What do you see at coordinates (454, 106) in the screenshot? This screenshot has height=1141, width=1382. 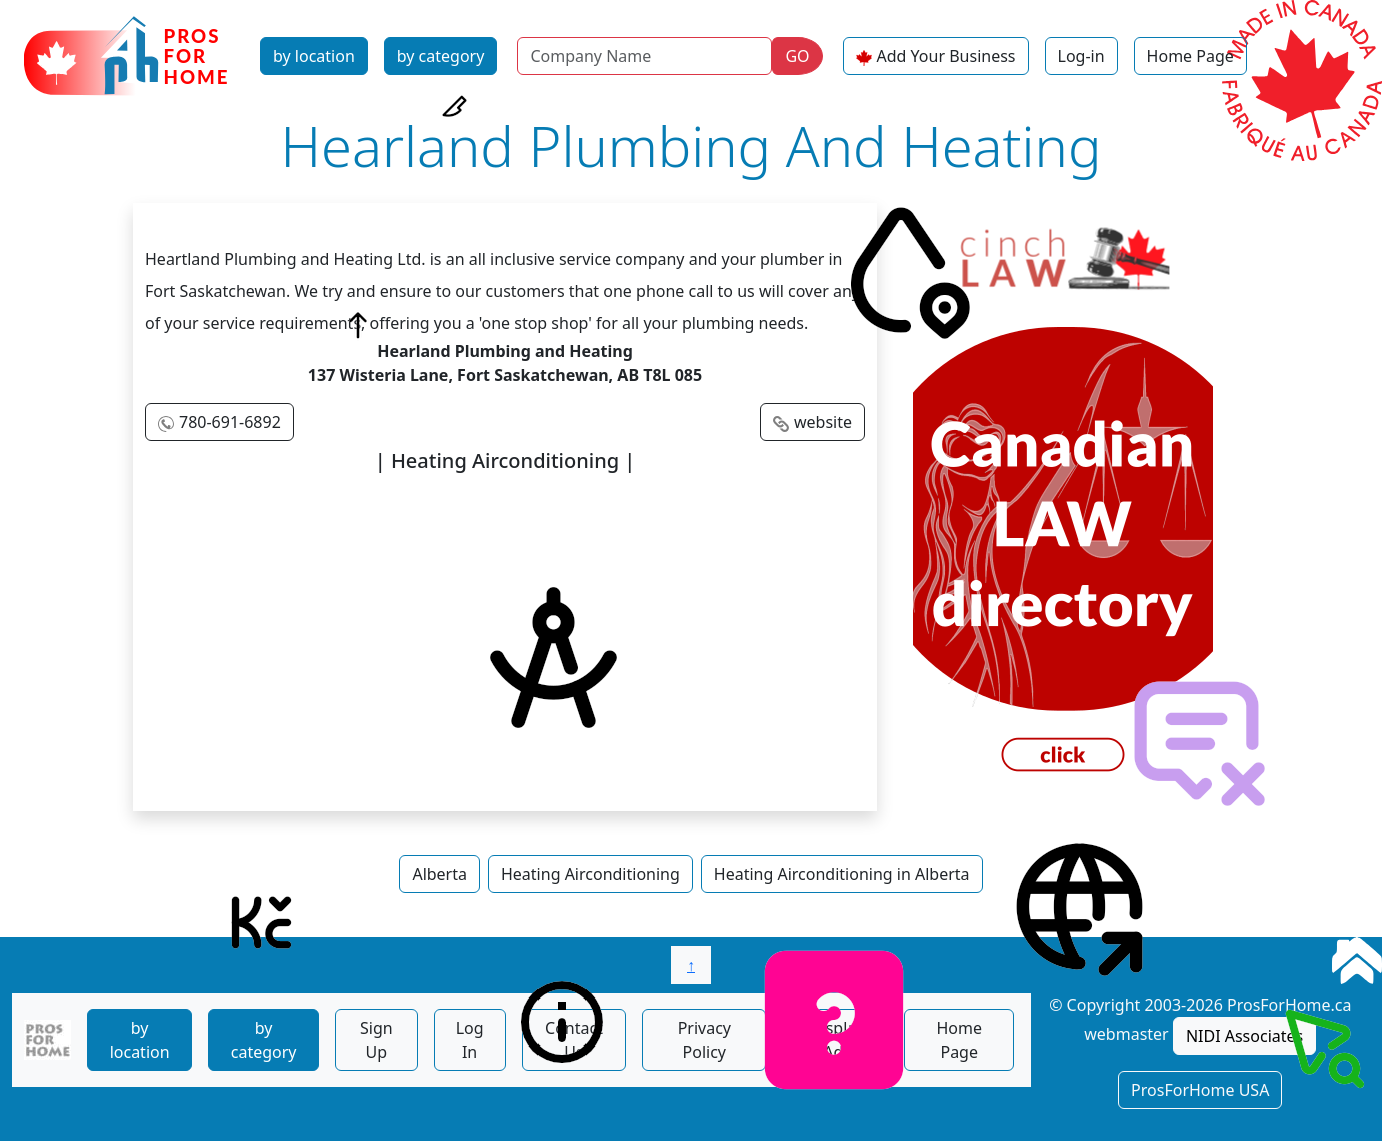 I see `slice or cut selected content` at bounding box center [454, 106].